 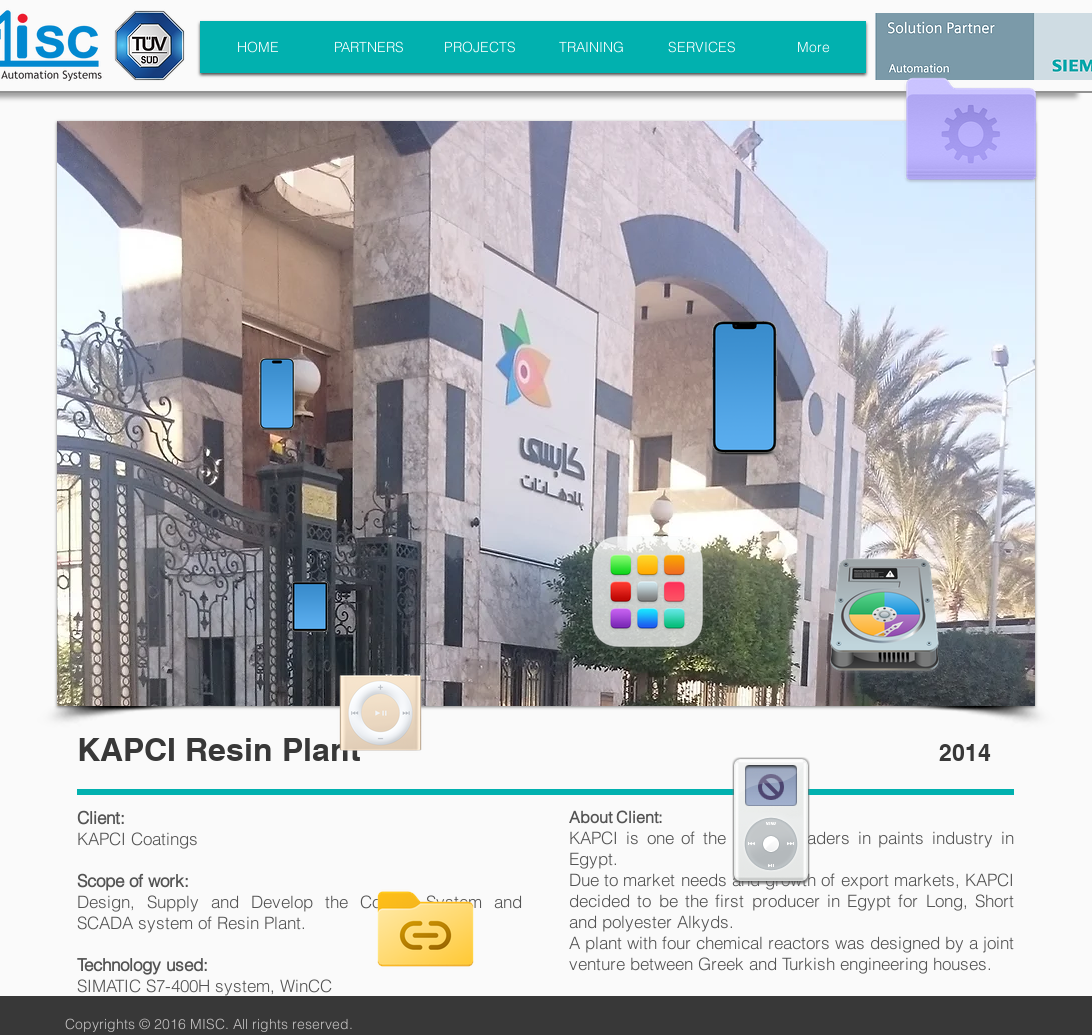 What do you see at coordinates (971, 129) in the screenshot?
I see `open smart folder with automated sorting rules` at bounding box center [971, 129].